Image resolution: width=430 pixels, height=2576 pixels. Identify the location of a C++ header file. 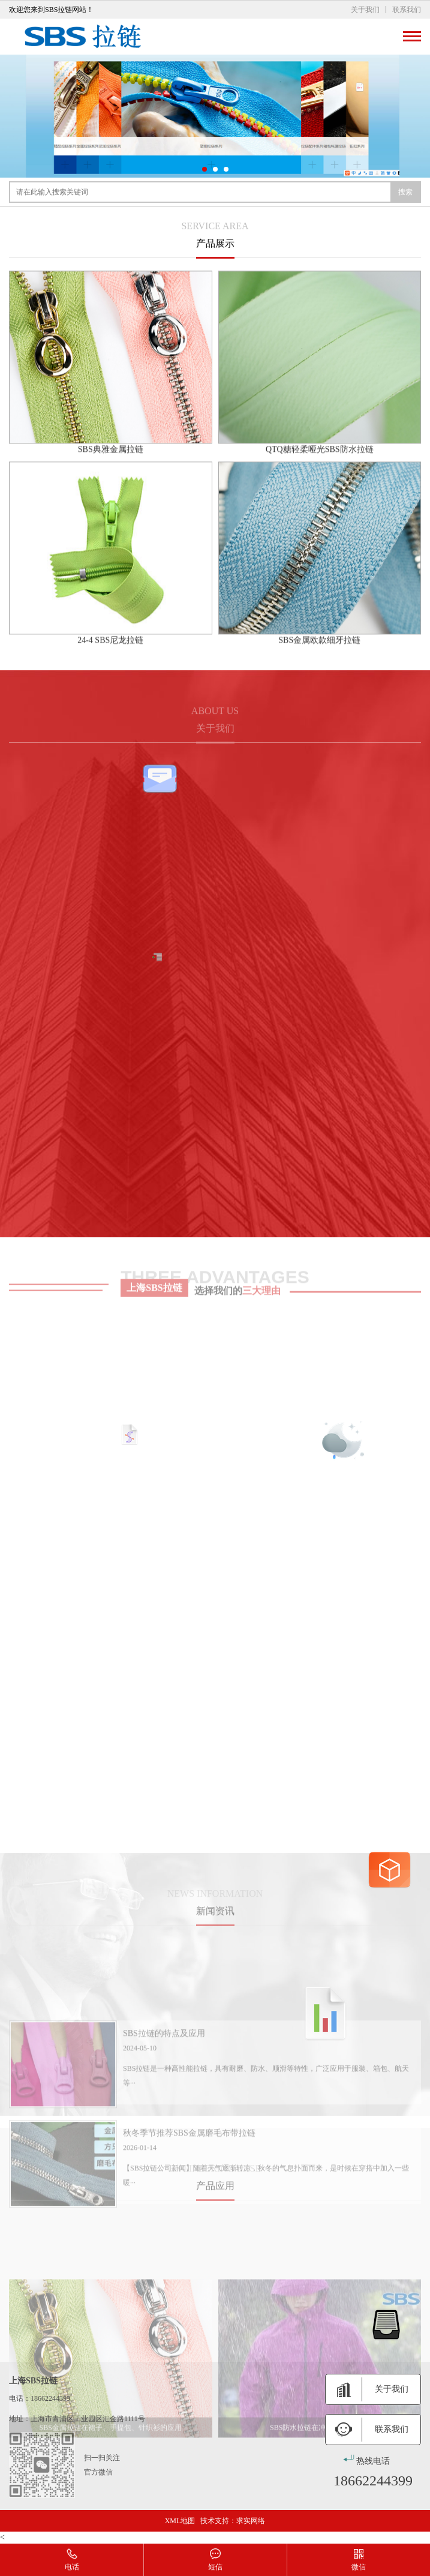
(360, 87).